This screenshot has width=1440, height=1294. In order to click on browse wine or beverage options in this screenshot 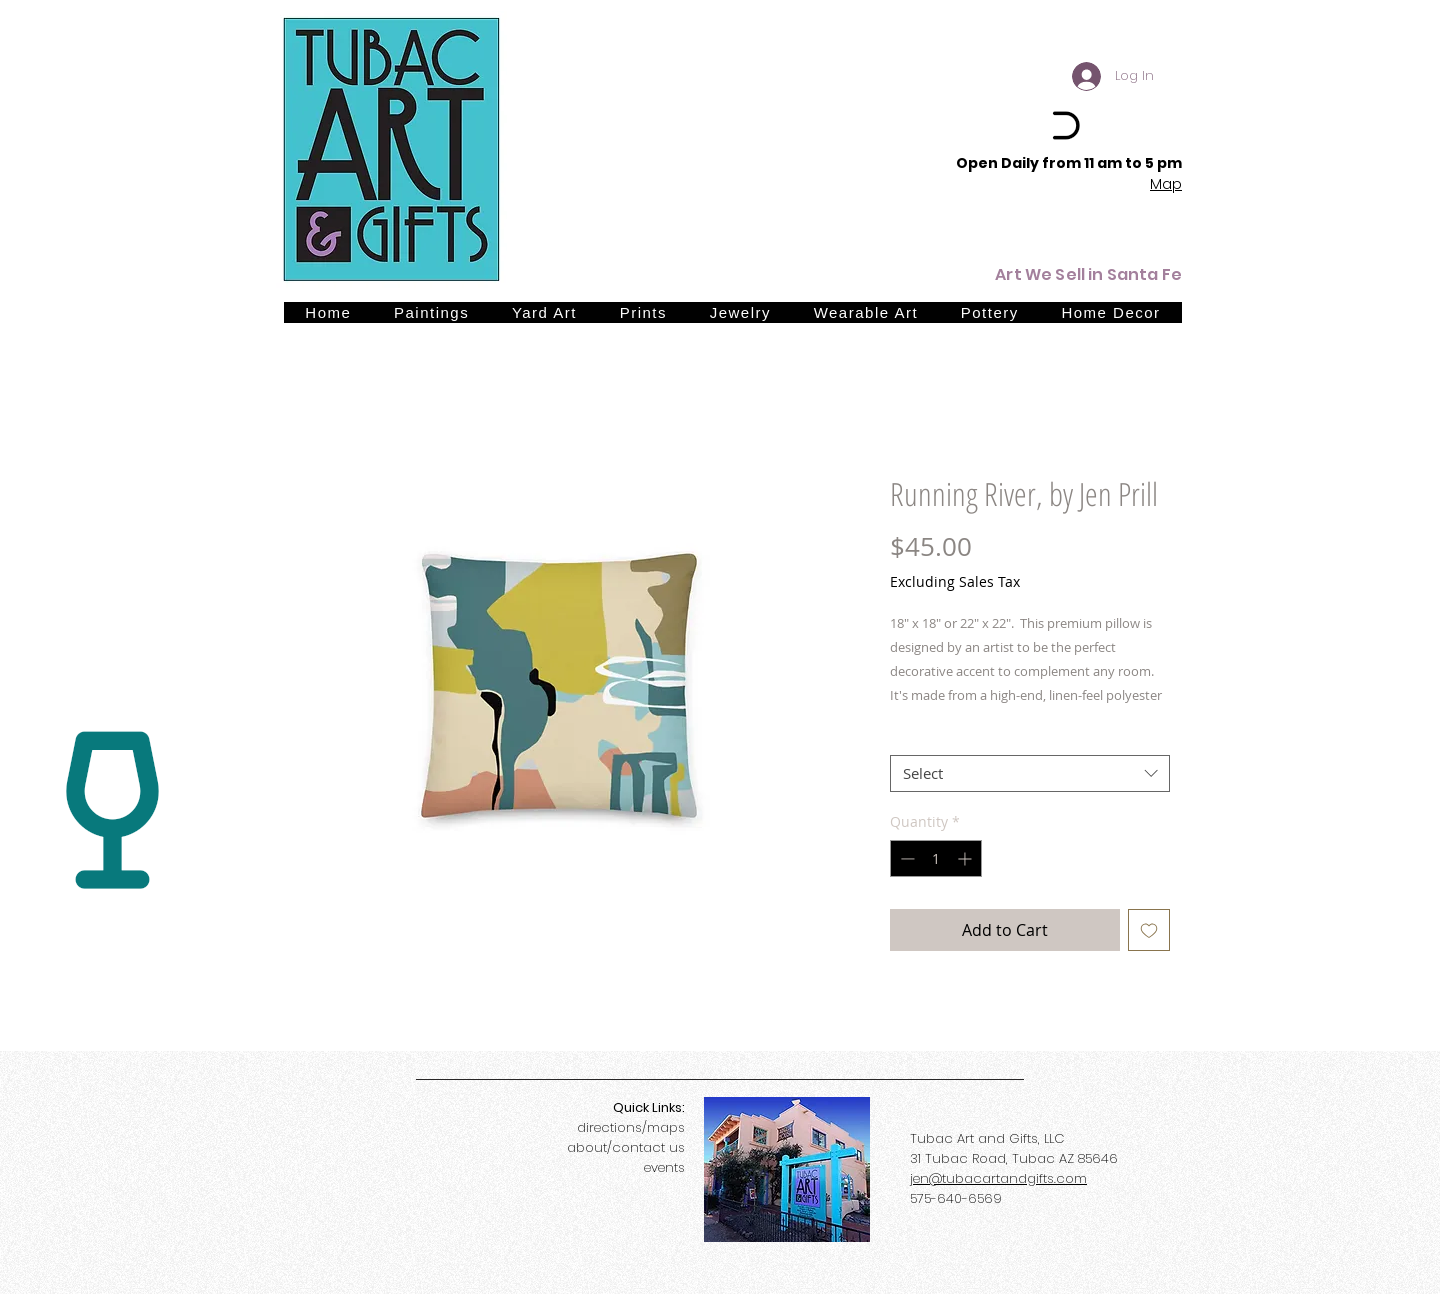, I will do `click(112, 805)`.